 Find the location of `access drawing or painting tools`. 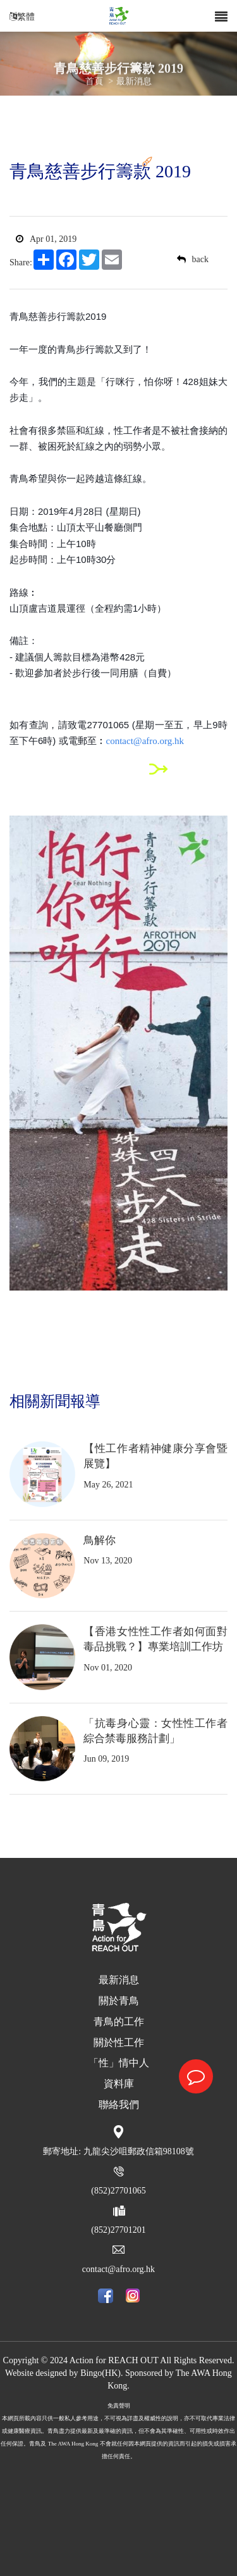

access drawing or painting tools is located at coordinates (147, 161).